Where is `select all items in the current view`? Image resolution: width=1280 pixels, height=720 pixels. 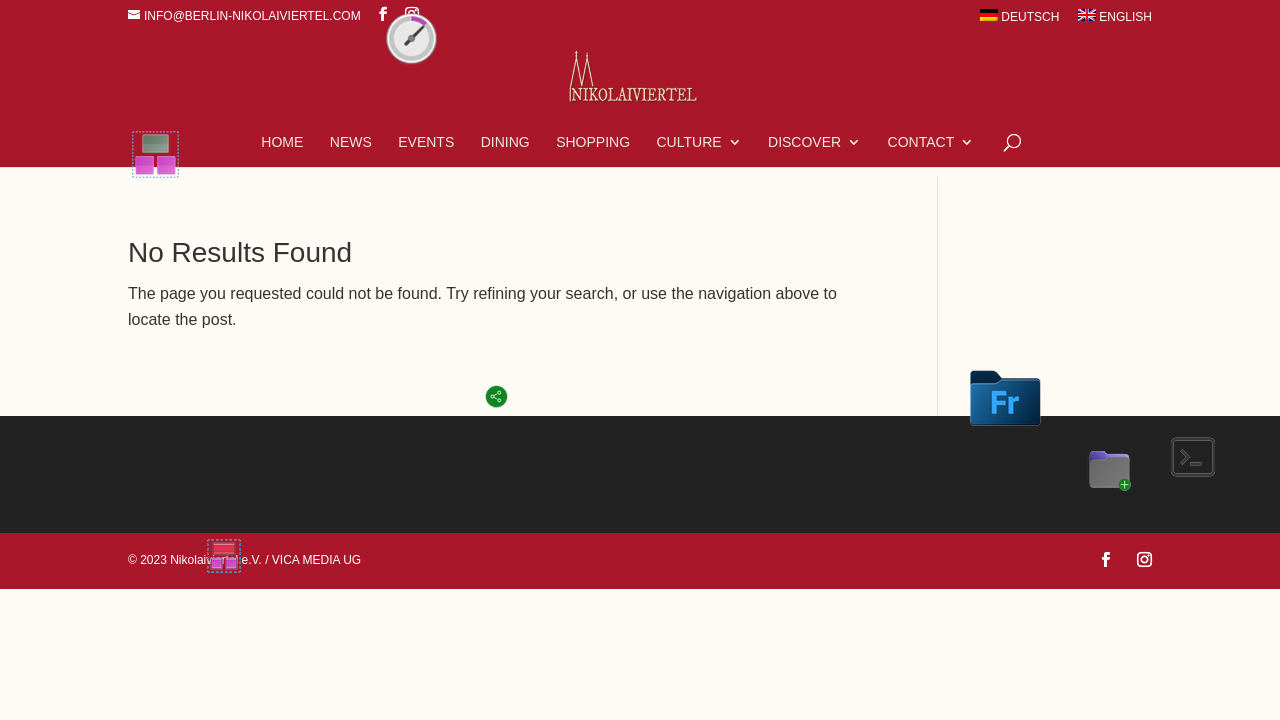
select all items in the current view is located at coordinates (224, 556).